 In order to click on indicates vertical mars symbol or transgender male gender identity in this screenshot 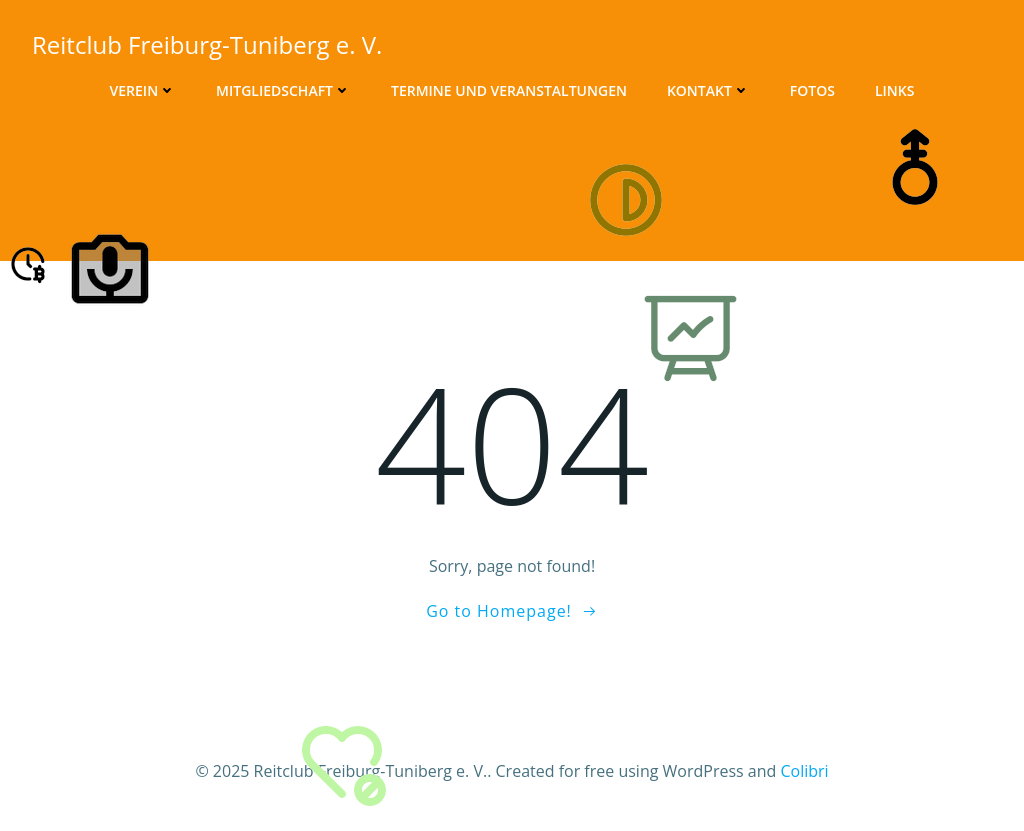, I will do `click(915, 168)`.